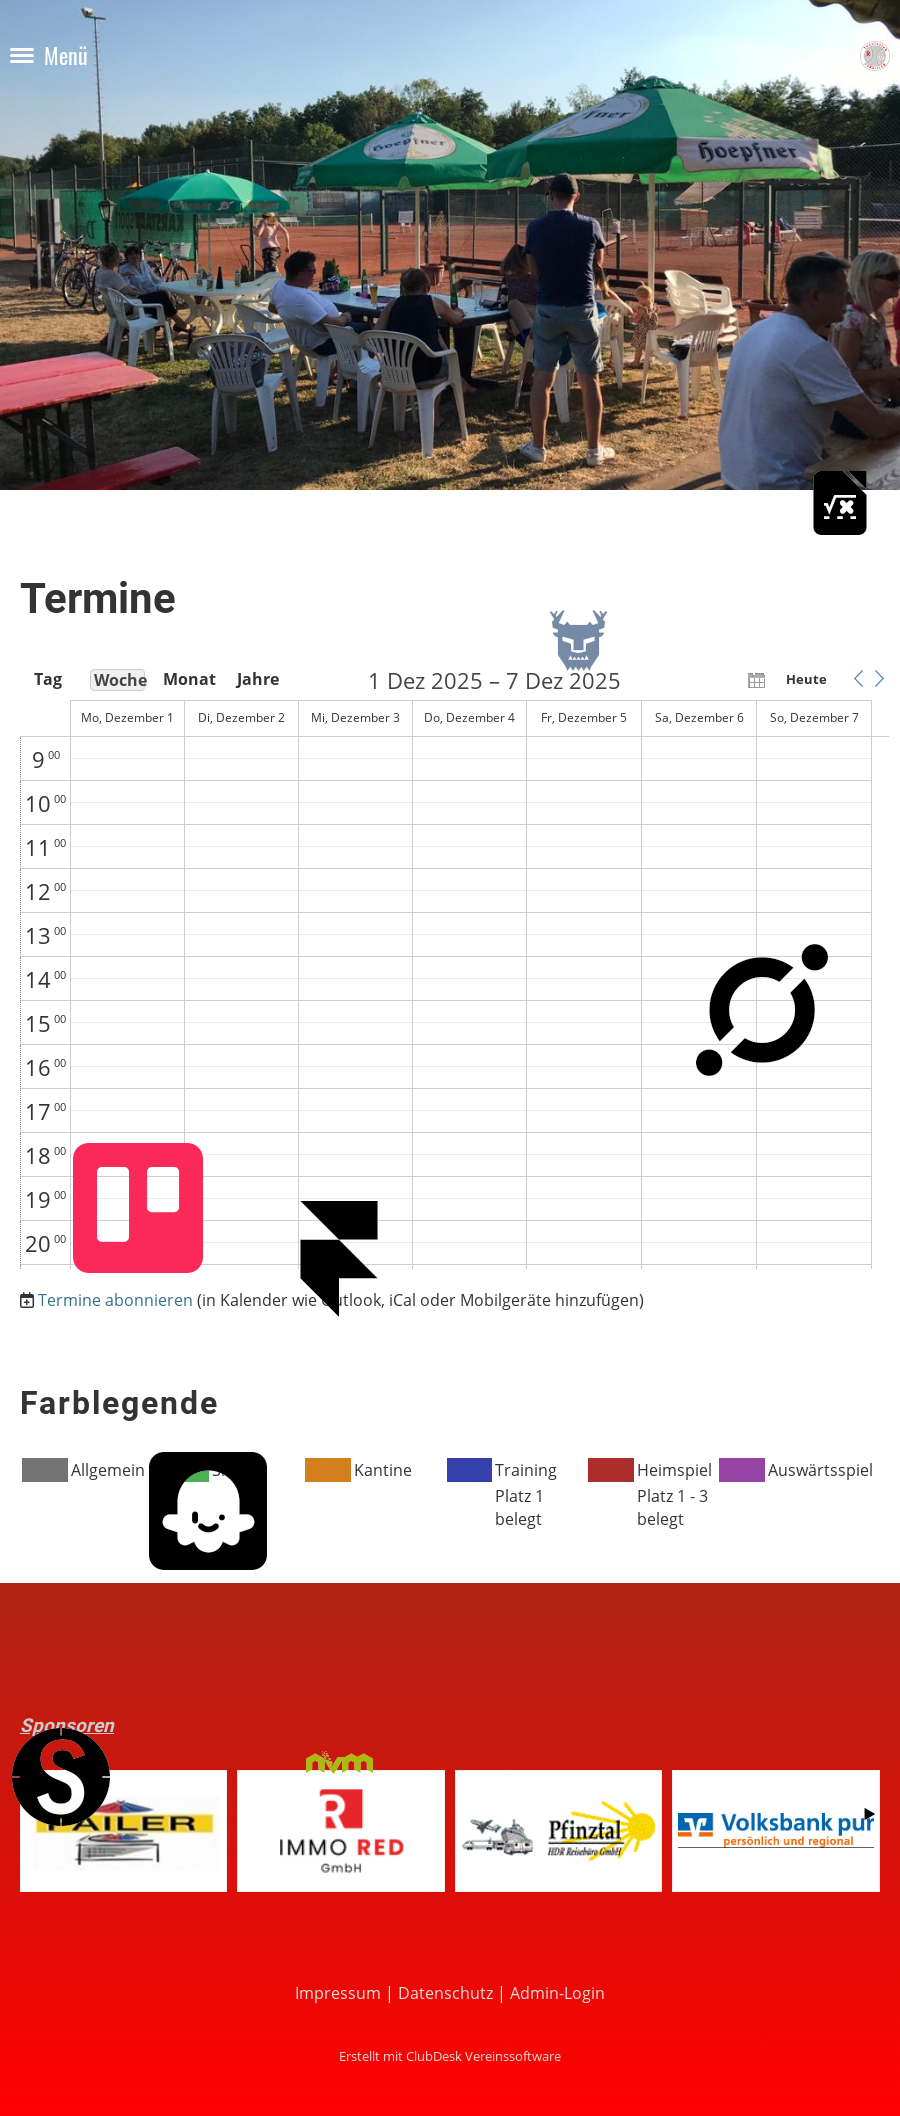 This screenshot has width=900, height=2116. Describe the element at coordinates (339, 1259) in the screenshot. I see `open framer design tool` at that location.